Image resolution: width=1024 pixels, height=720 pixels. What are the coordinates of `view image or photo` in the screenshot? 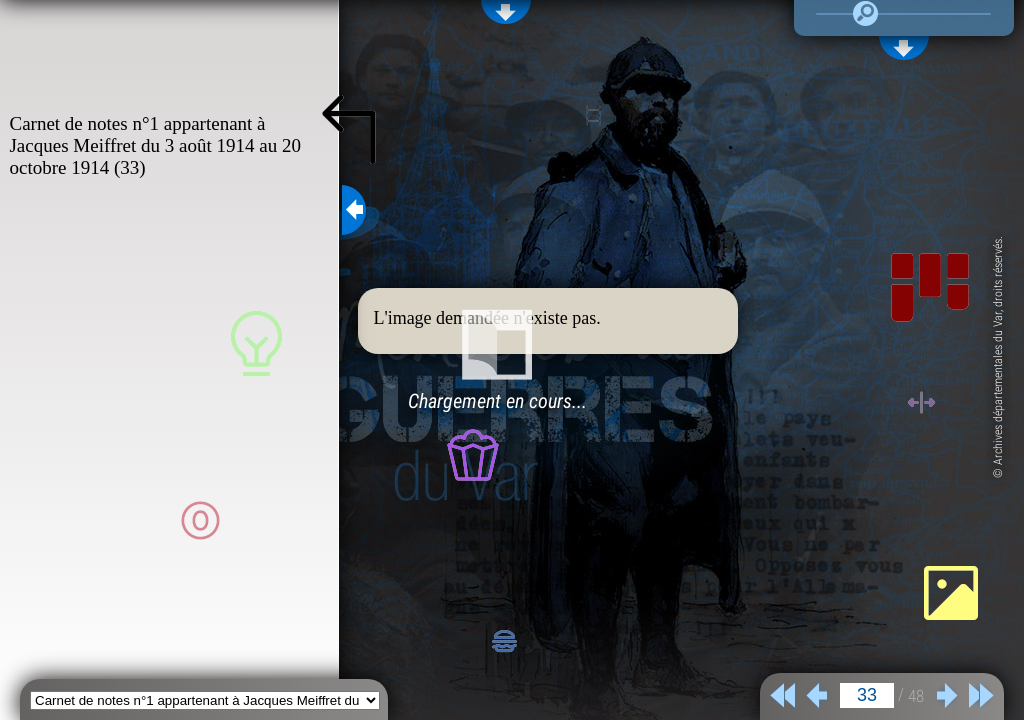 It's located at (951, 593).